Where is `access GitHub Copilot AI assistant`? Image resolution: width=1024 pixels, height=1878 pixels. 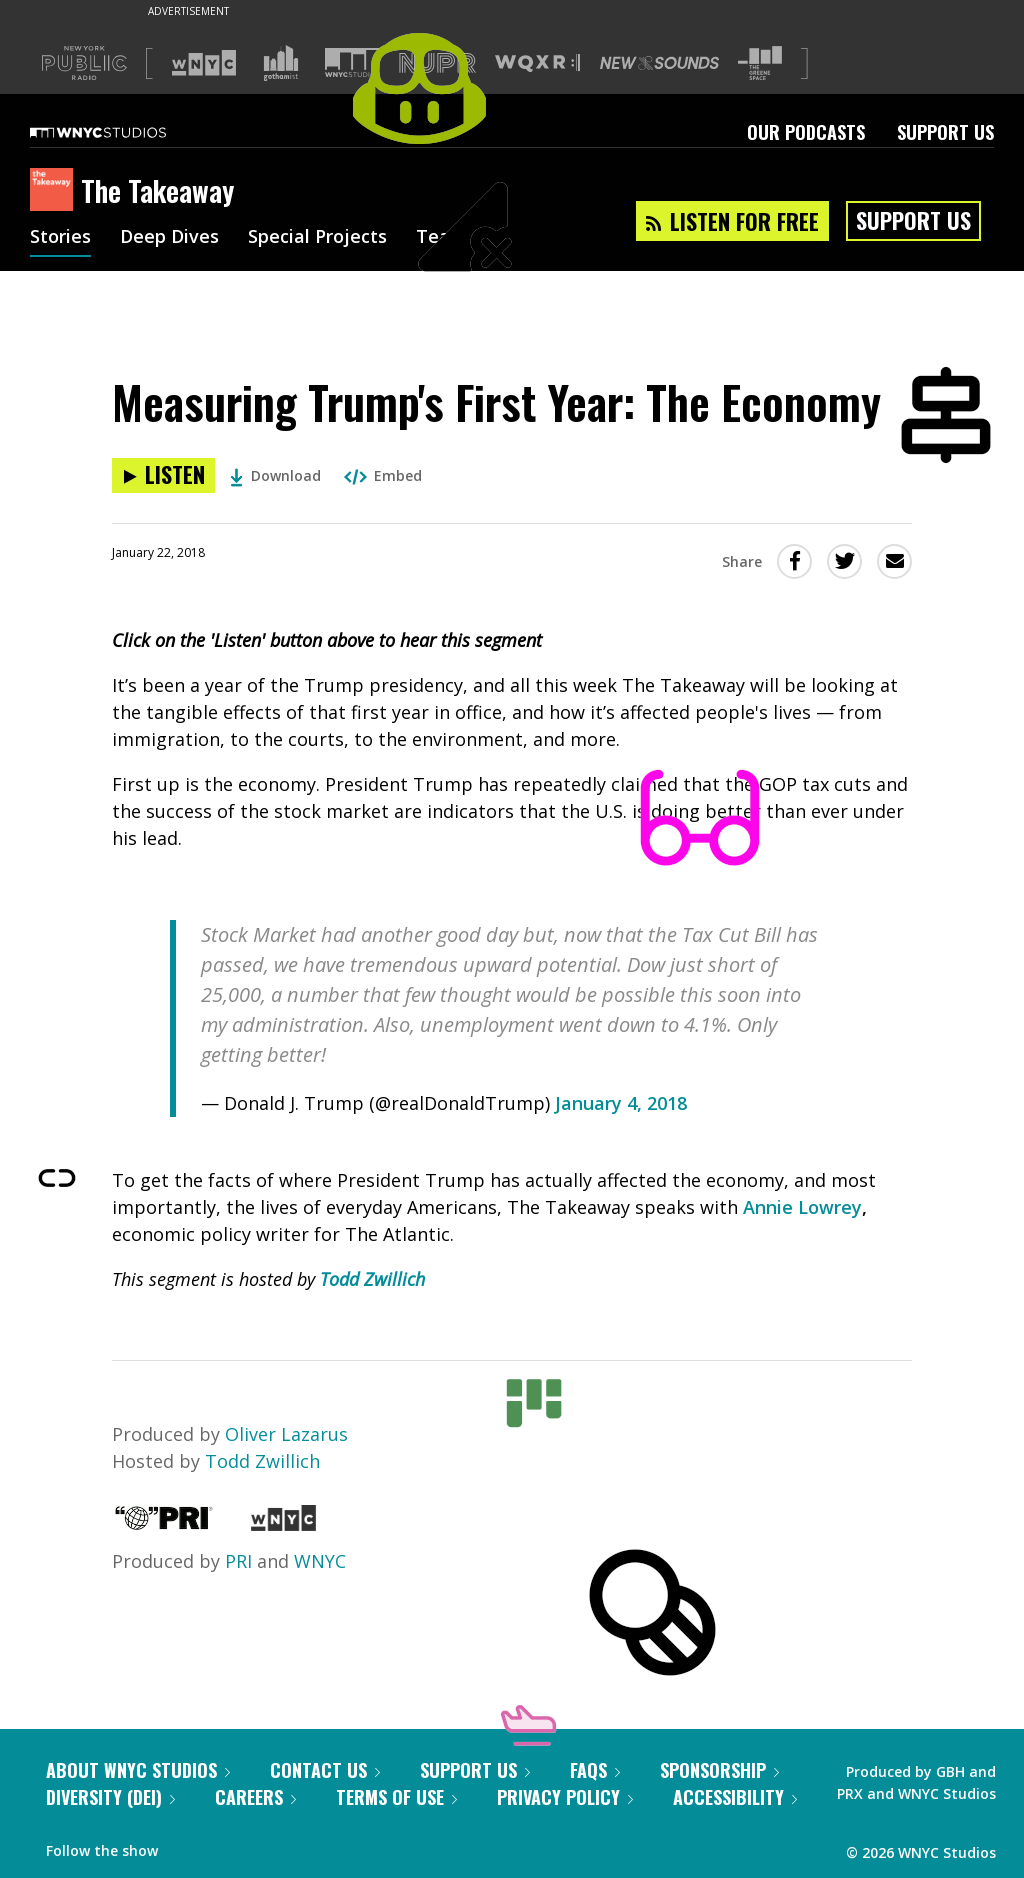 access GitHub Copilot AI assistant is located at coordinates (419, 88).